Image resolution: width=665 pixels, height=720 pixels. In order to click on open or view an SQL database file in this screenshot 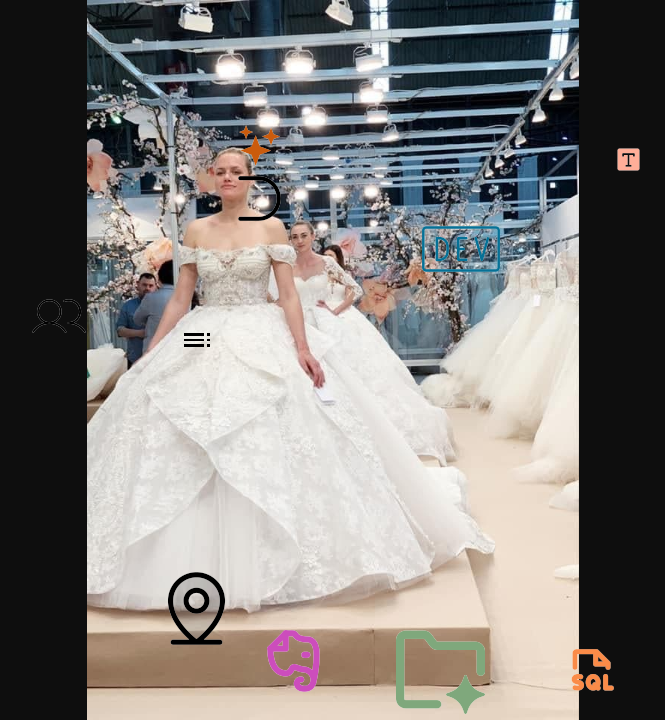, I will do `click(591, 671)`.